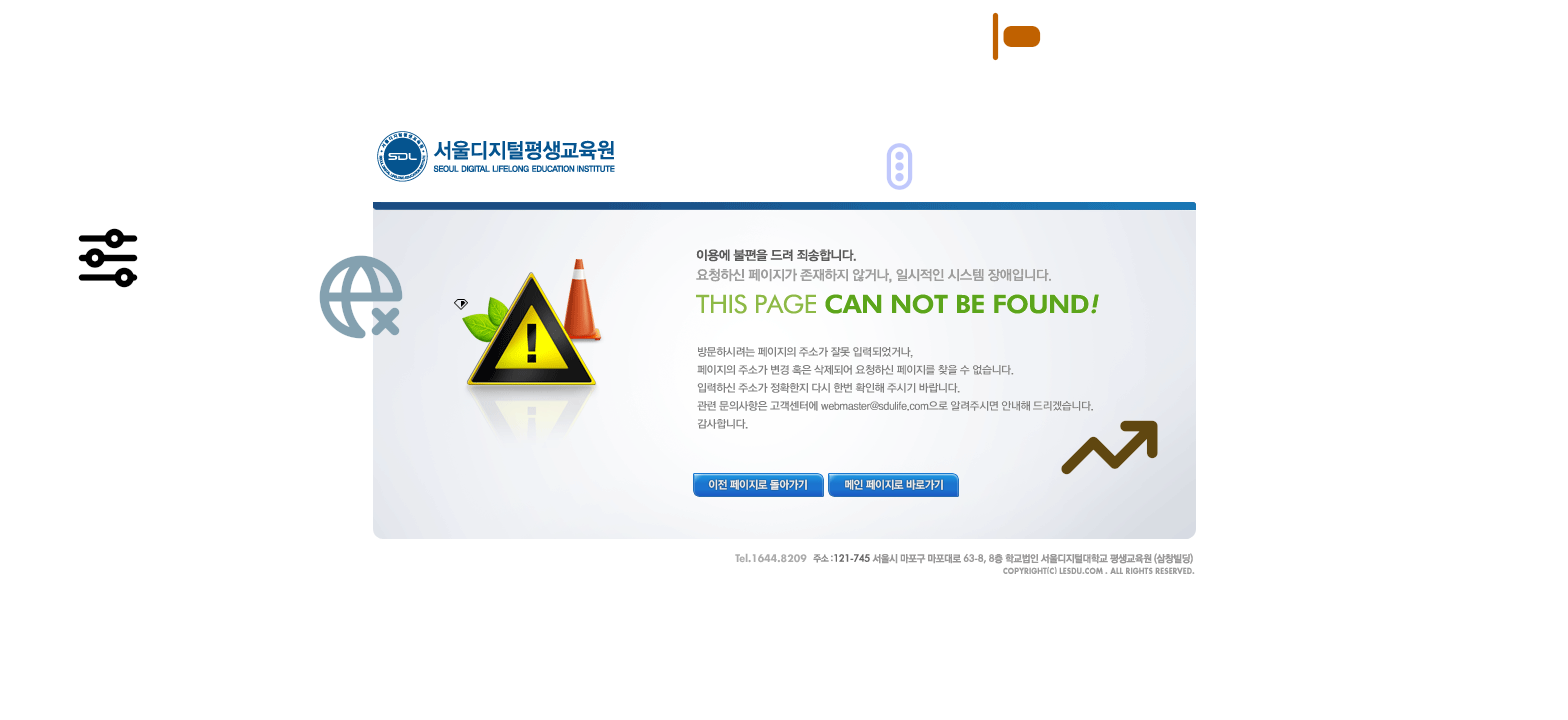 The image size is (1568, 720). I want to click on align selected elements to the left, so click(1016, 36).